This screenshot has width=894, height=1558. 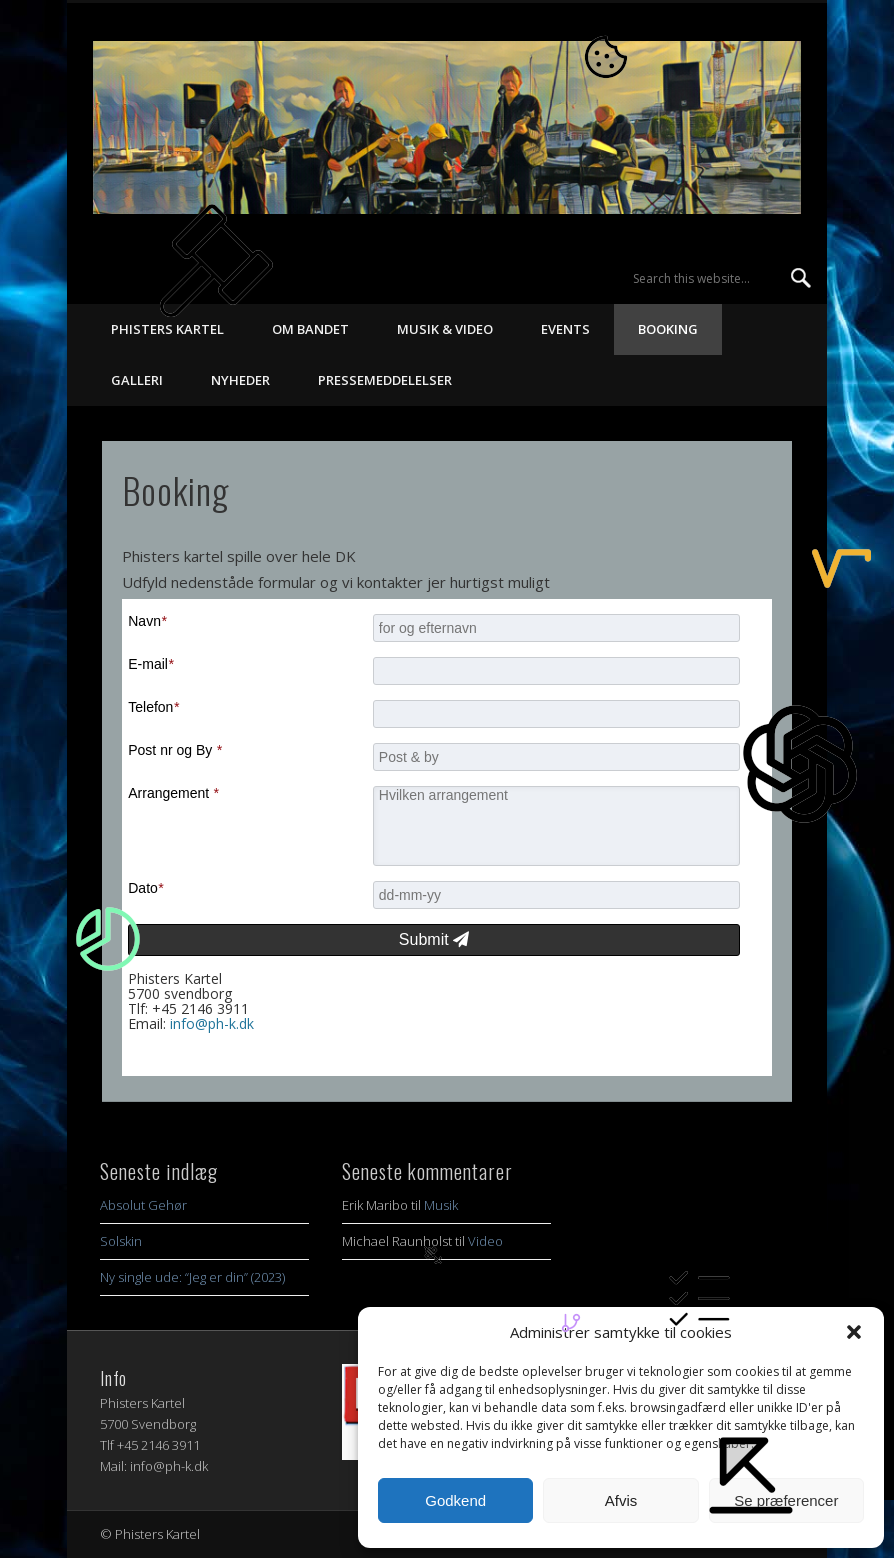 I want to click on view completed tasks or checklist, so click(x=699, y=1298).